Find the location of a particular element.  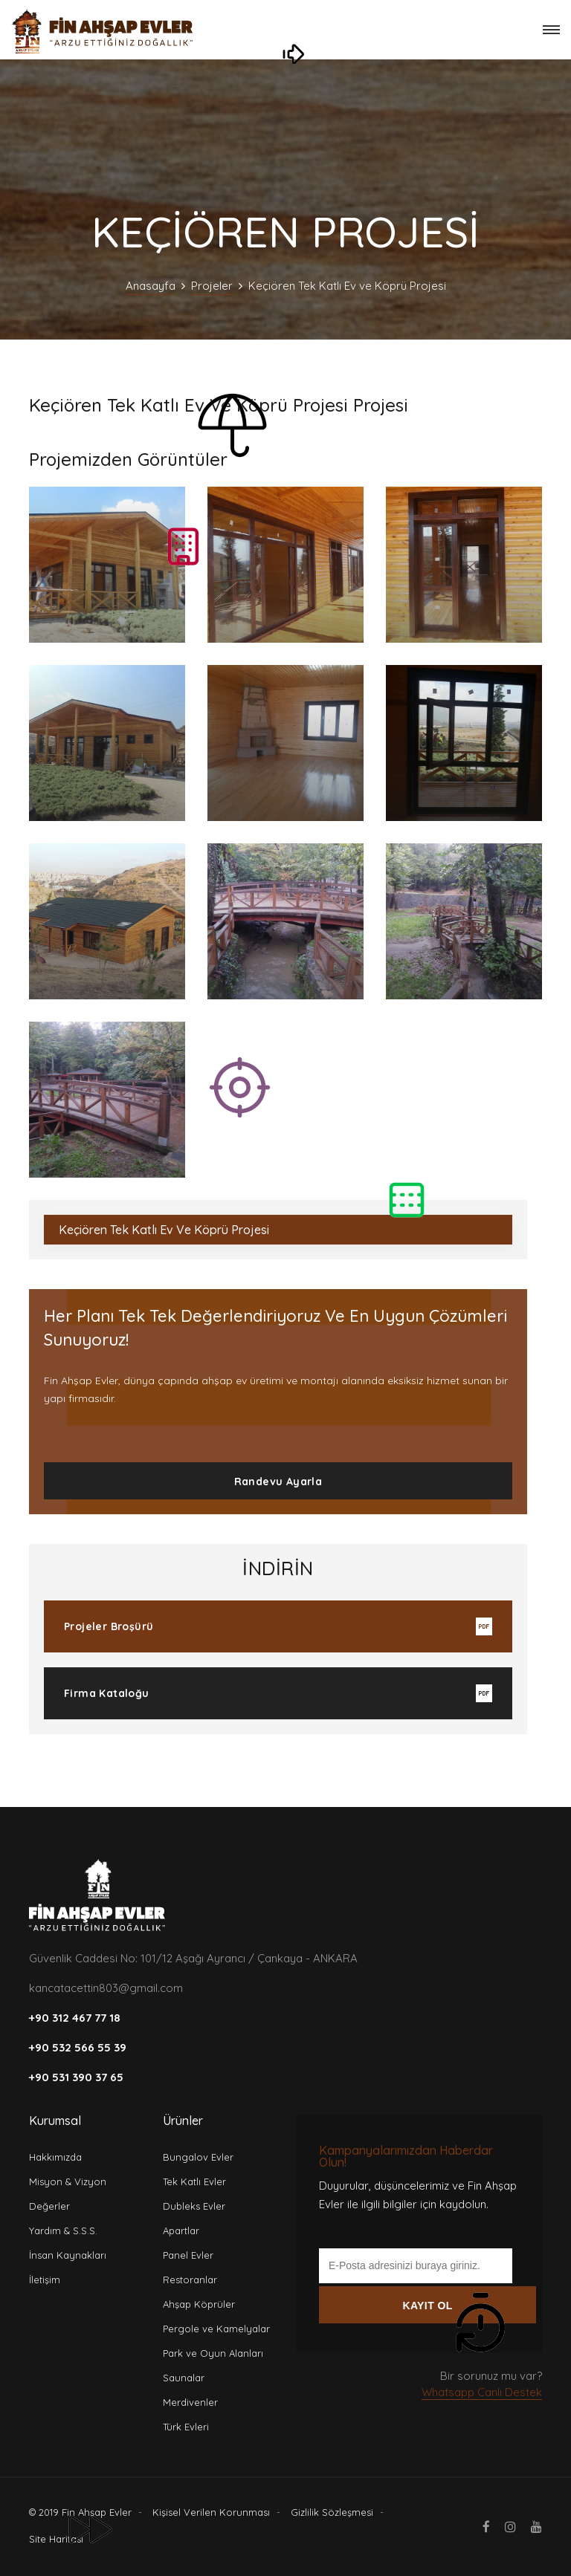

view office or business location is located at coordinates (183, 546).